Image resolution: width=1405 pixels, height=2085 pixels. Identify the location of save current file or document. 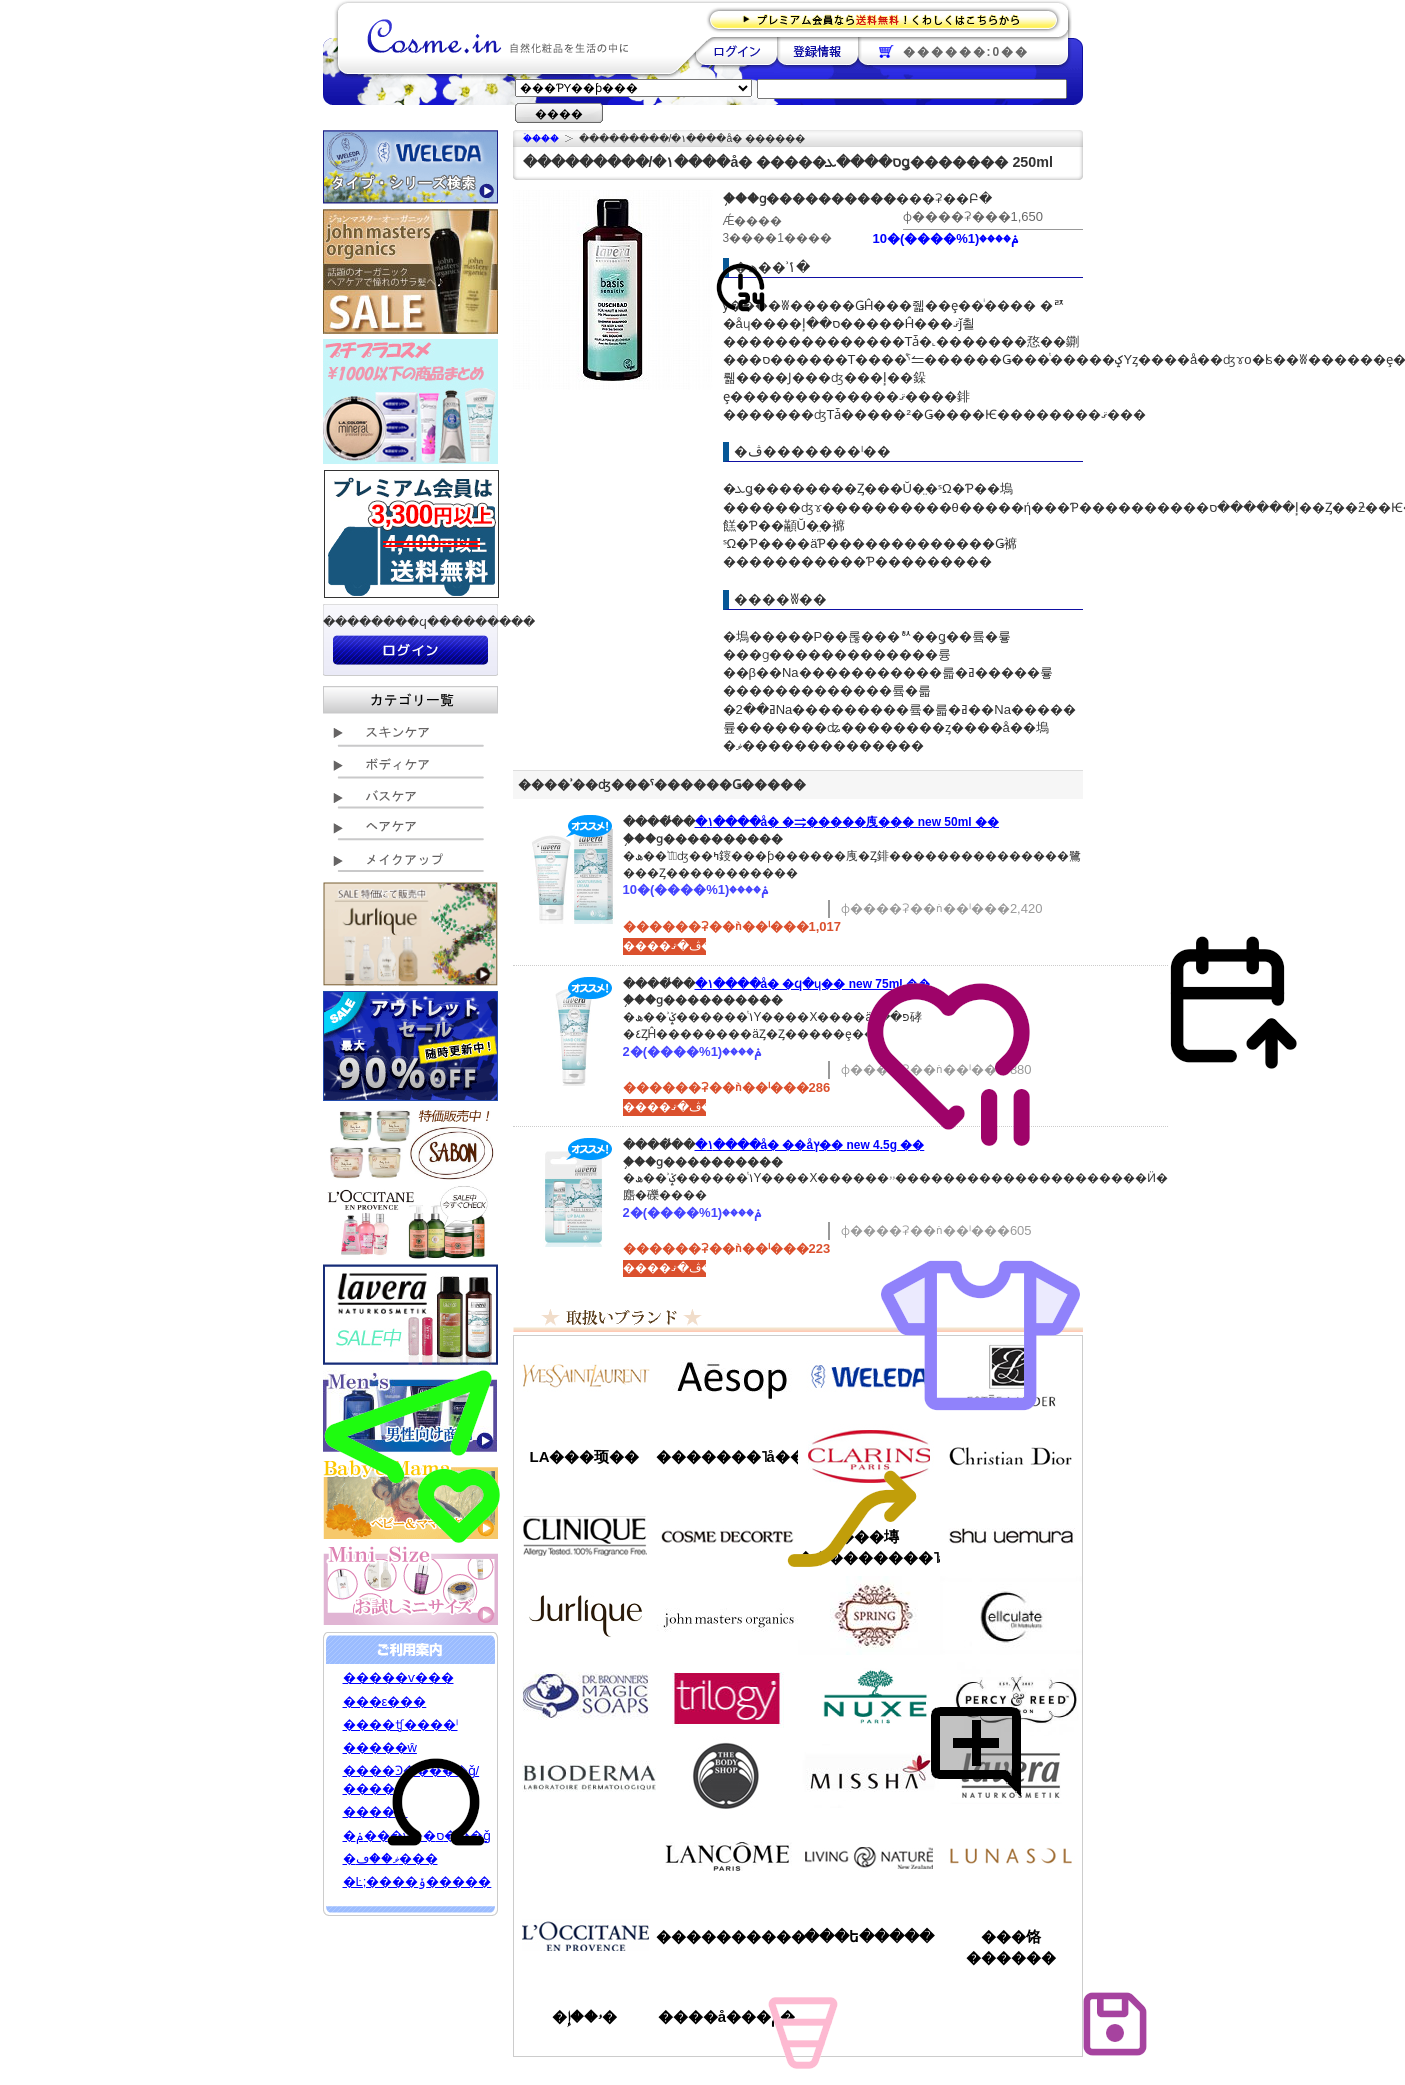
(1115, 2024).